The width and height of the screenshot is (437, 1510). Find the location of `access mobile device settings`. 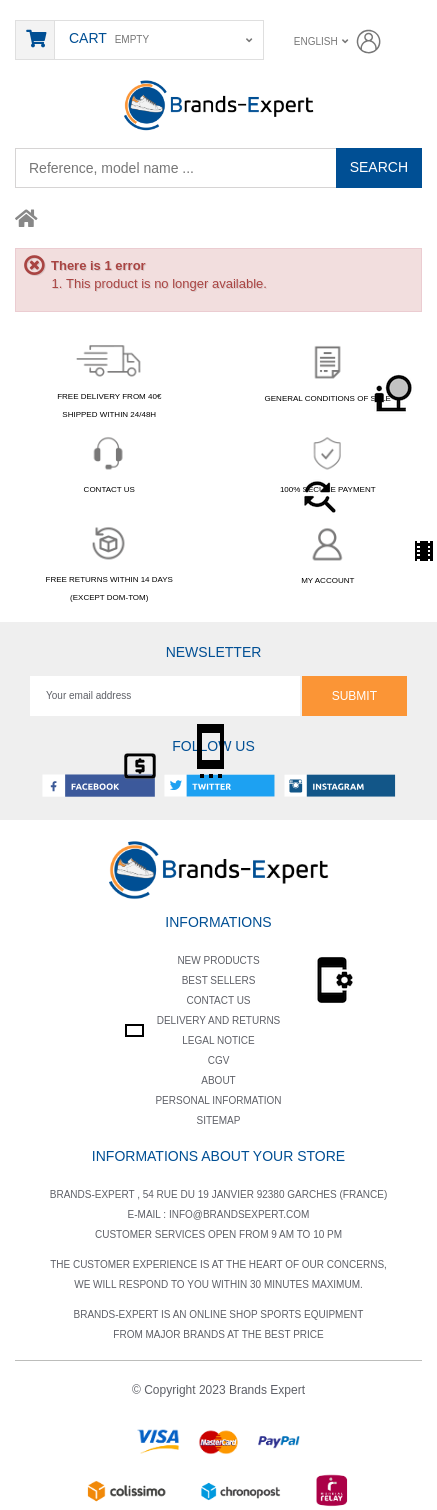

access mobile device settings is located at coordinates (211, 751).